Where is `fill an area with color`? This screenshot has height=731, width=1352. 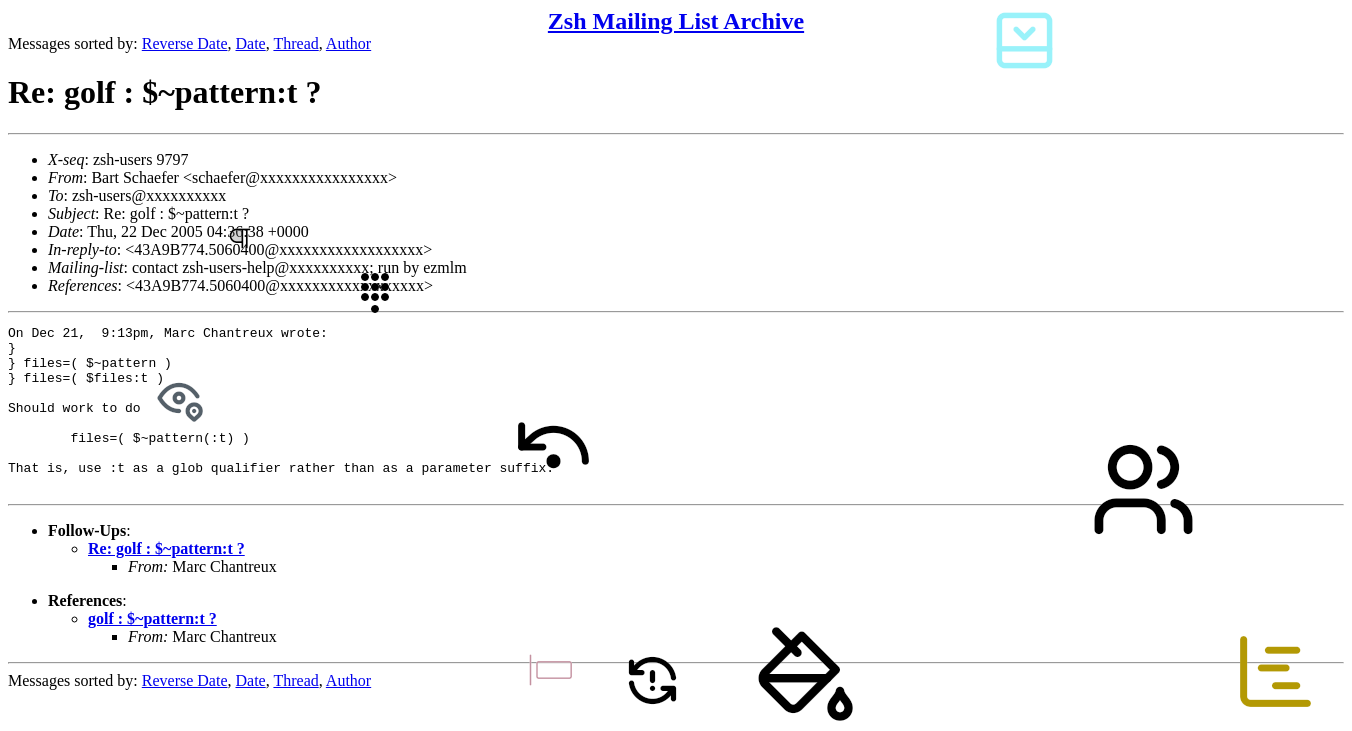 fill an area with color is located at coordinates (806, 674).